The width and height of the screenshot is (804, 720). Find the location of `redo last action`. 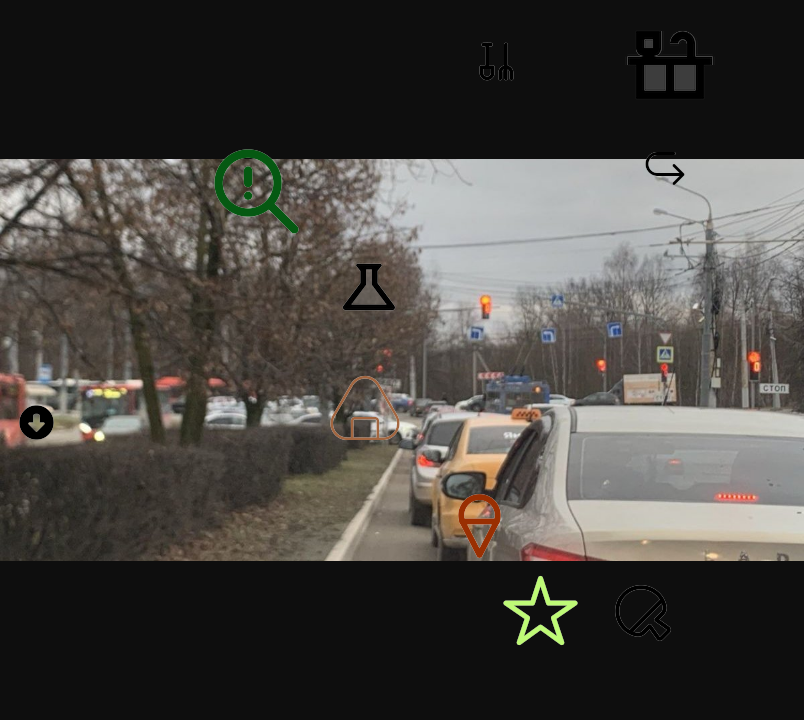

redo last action is located at coordinates (665, 167).